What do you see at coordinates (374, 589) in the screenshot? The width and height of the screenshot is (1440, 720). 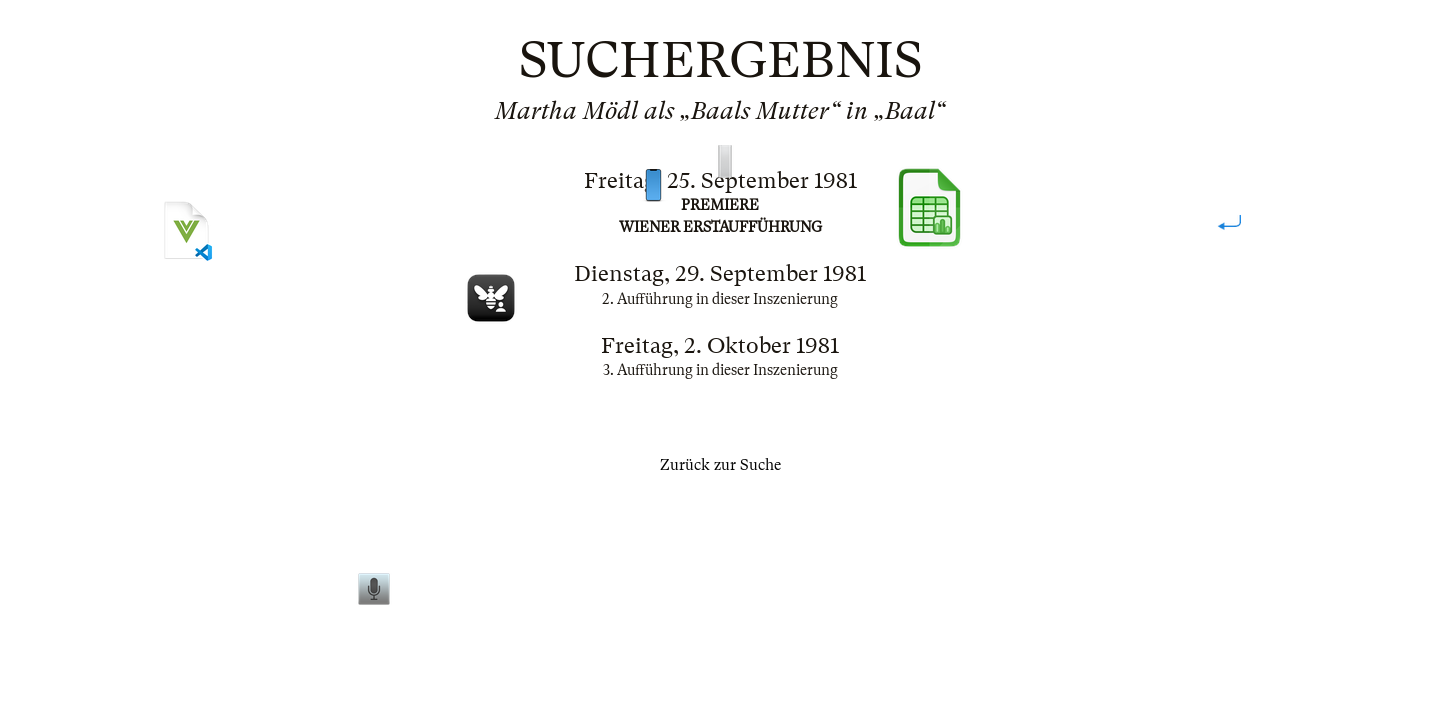 I see `activate voice dictation` at bounding box center [374, 589].